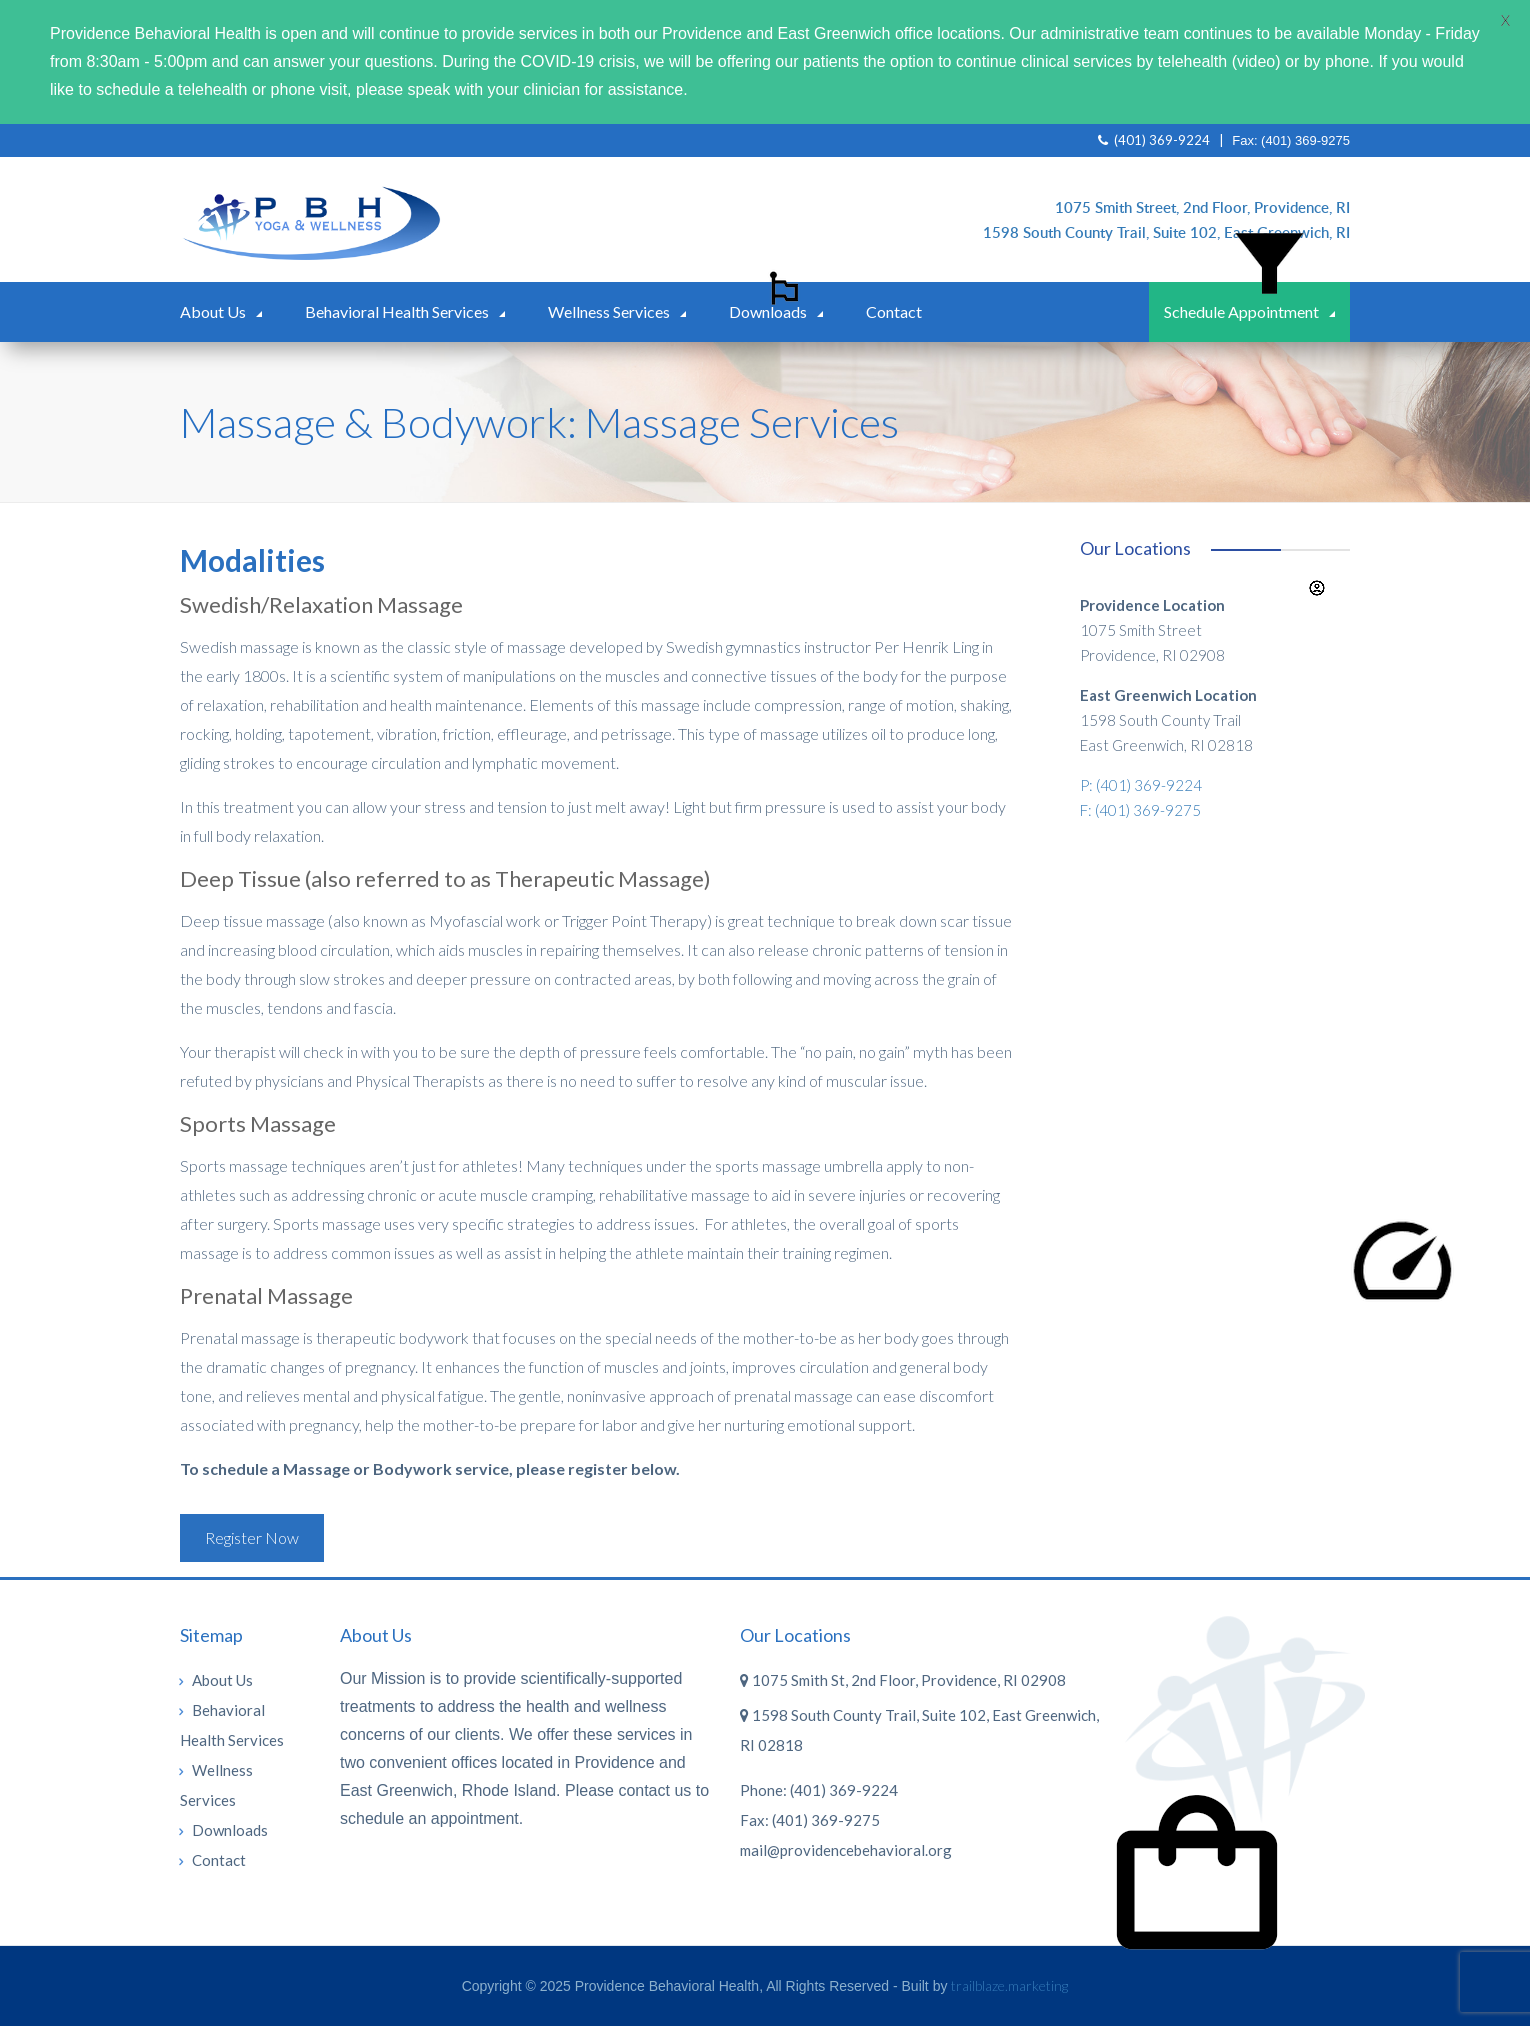  What do you see at coordinates (1197, 1881) in the screenshot?
I see `view your shopping bag` at bounding box center [1197, 1881].